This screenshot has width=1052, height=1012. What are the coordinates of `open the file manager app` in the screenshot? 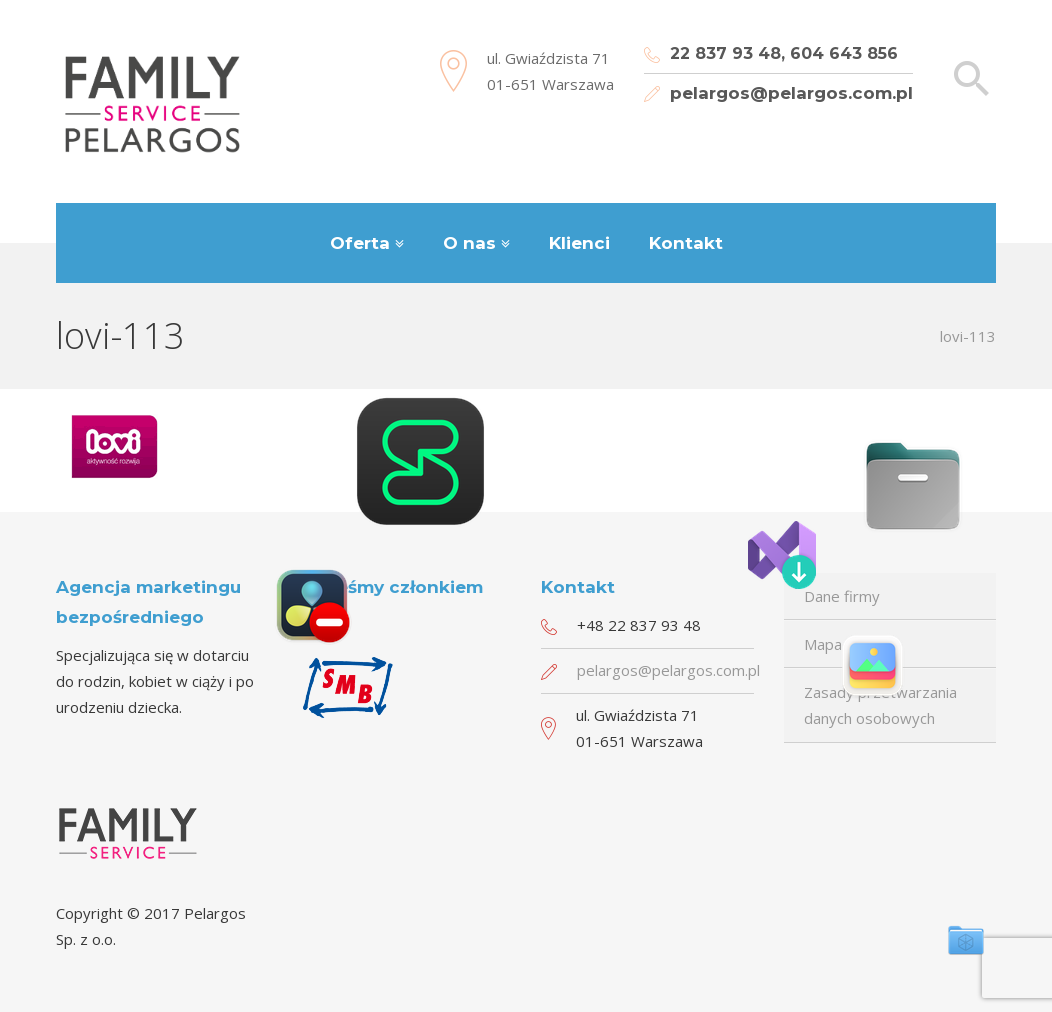 It's located at (913, 486).